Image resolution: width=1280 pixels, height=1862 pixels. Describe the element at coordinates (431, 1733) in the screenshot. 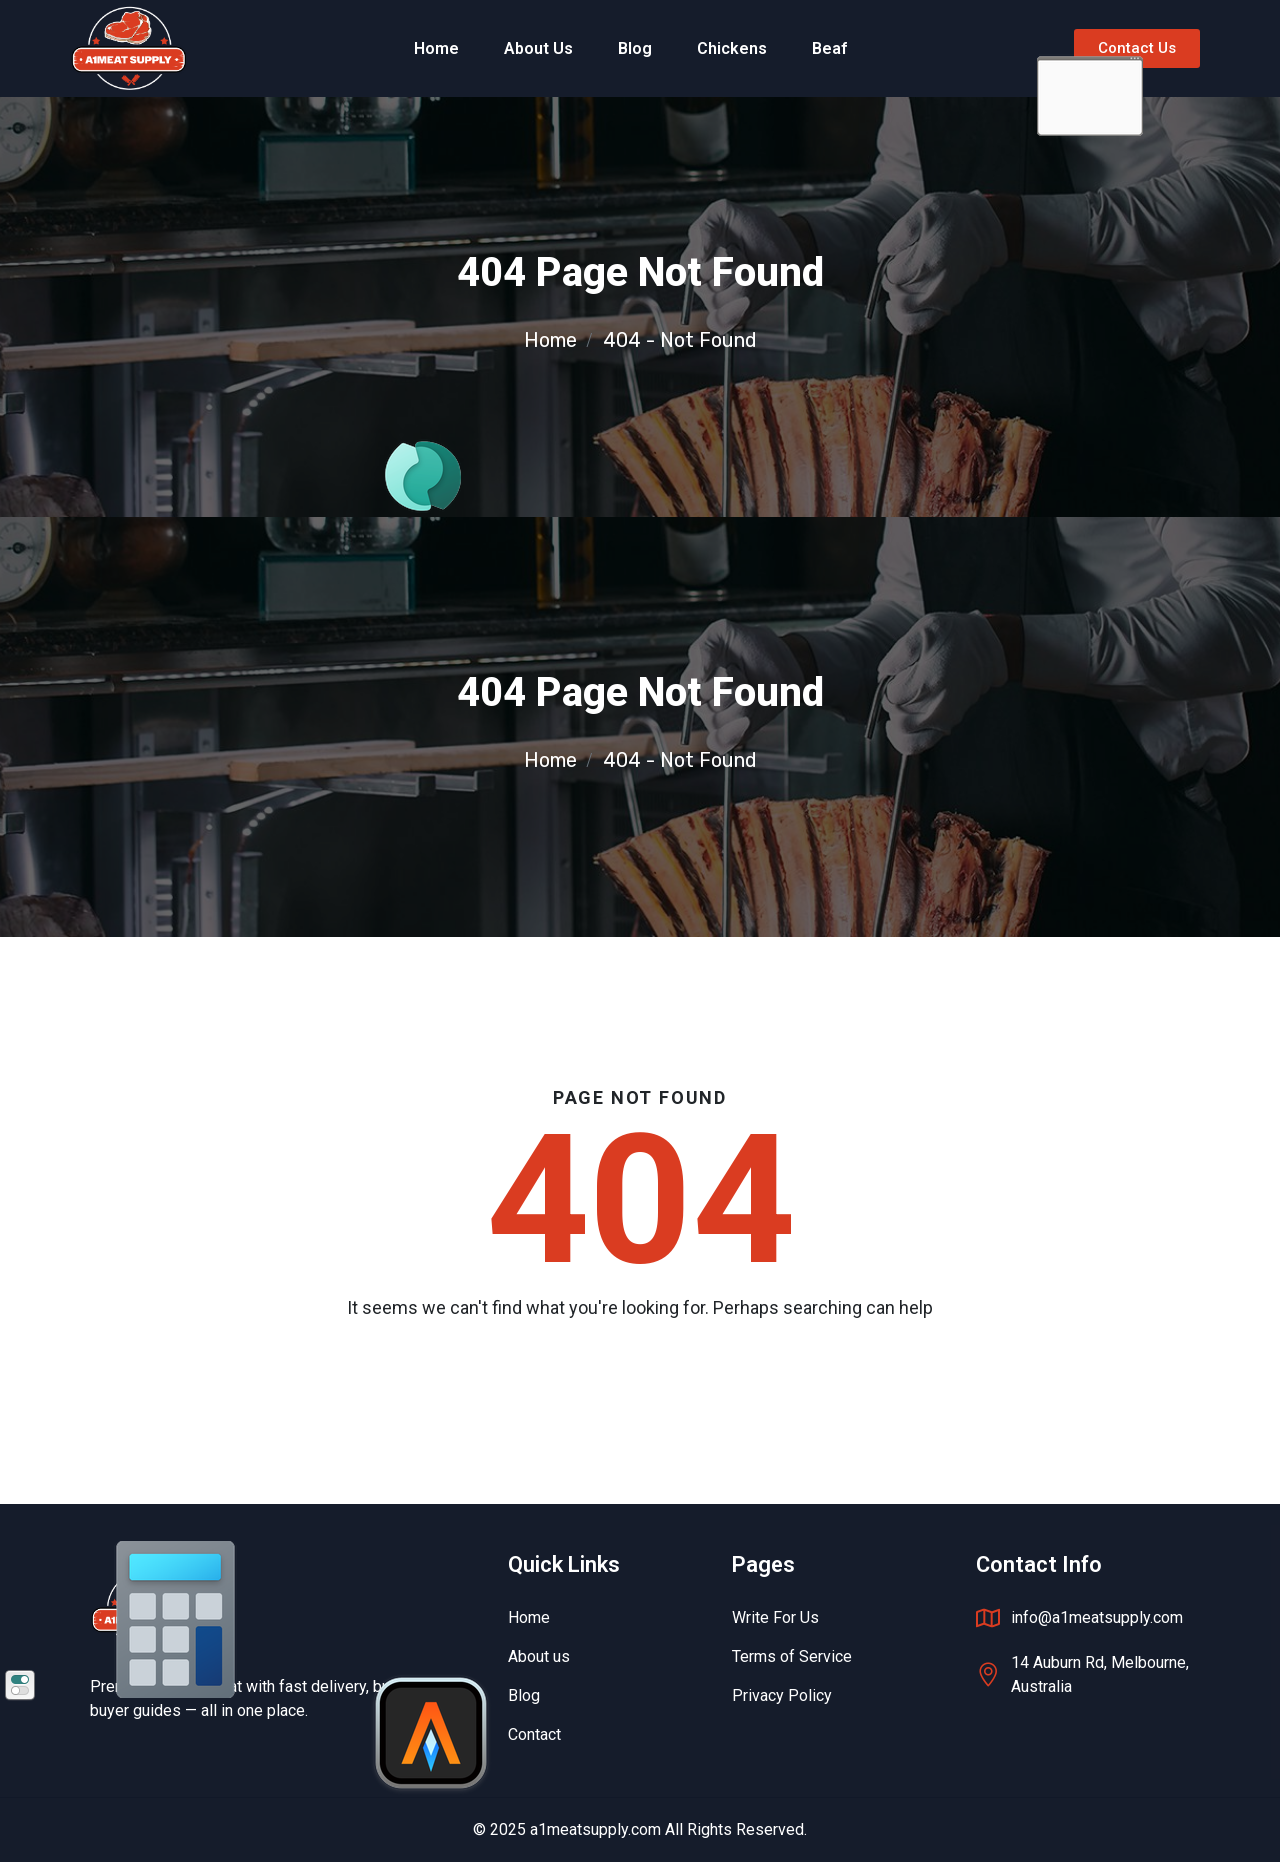

I see `launch alacritty terminal emulator` at that location.